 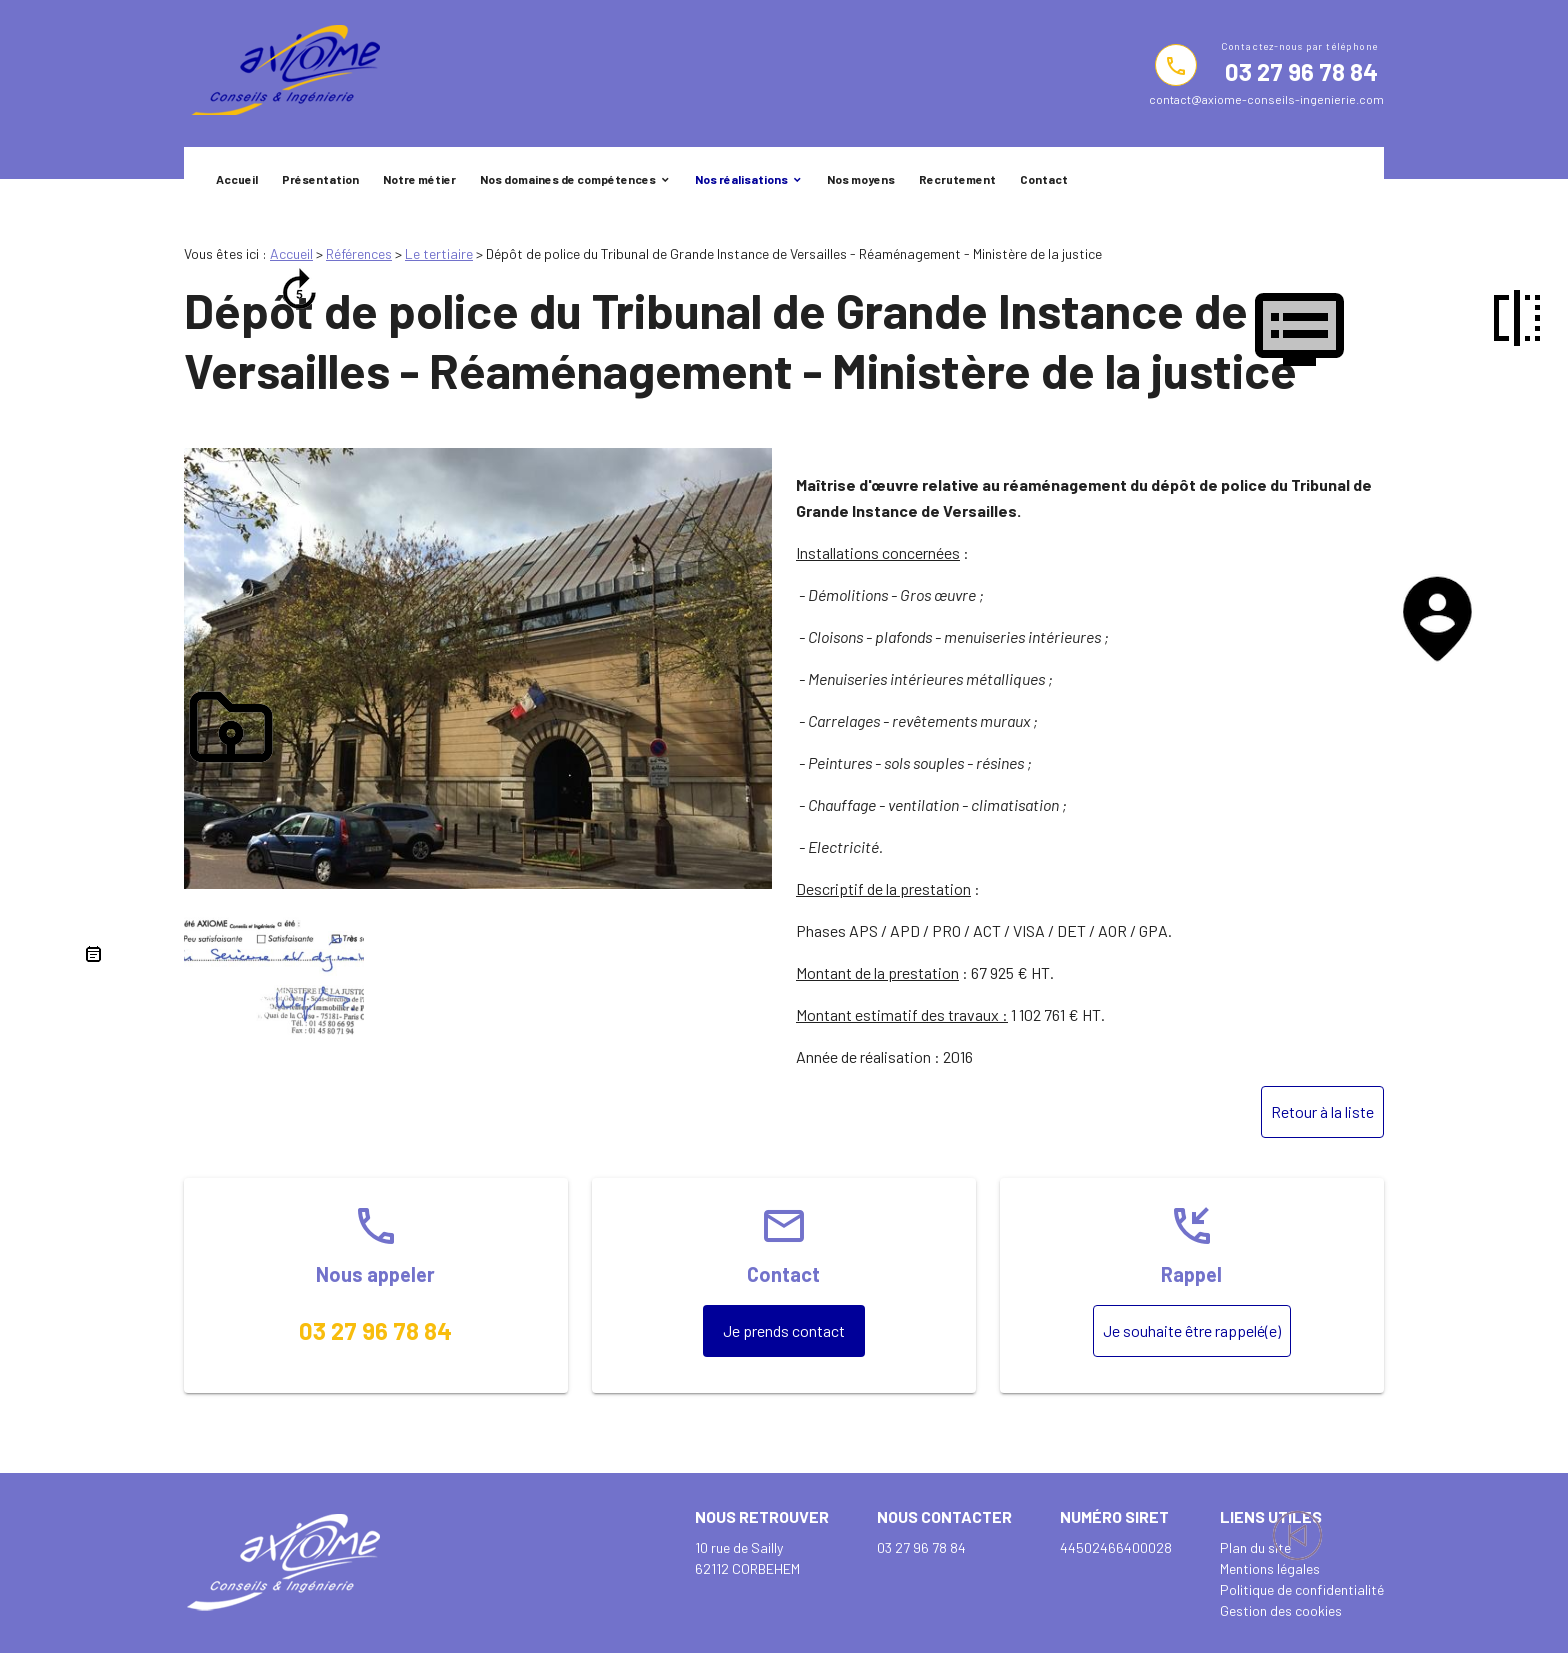 I want to click on view event details or notes, so click(x=93, y=954).